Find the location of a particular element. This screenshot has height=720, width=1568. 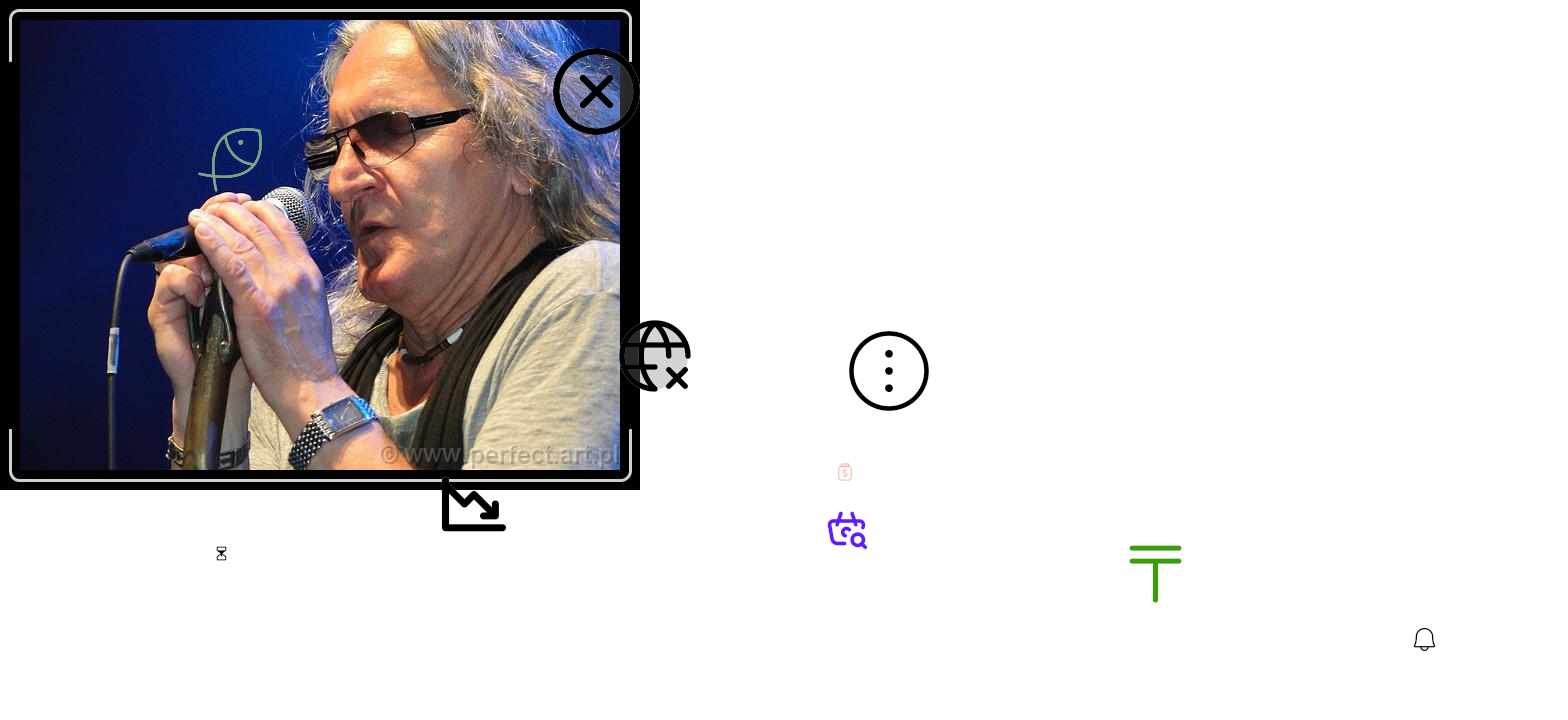

display prices in kazakhstani tenge is located at coordinates (1155, 571).